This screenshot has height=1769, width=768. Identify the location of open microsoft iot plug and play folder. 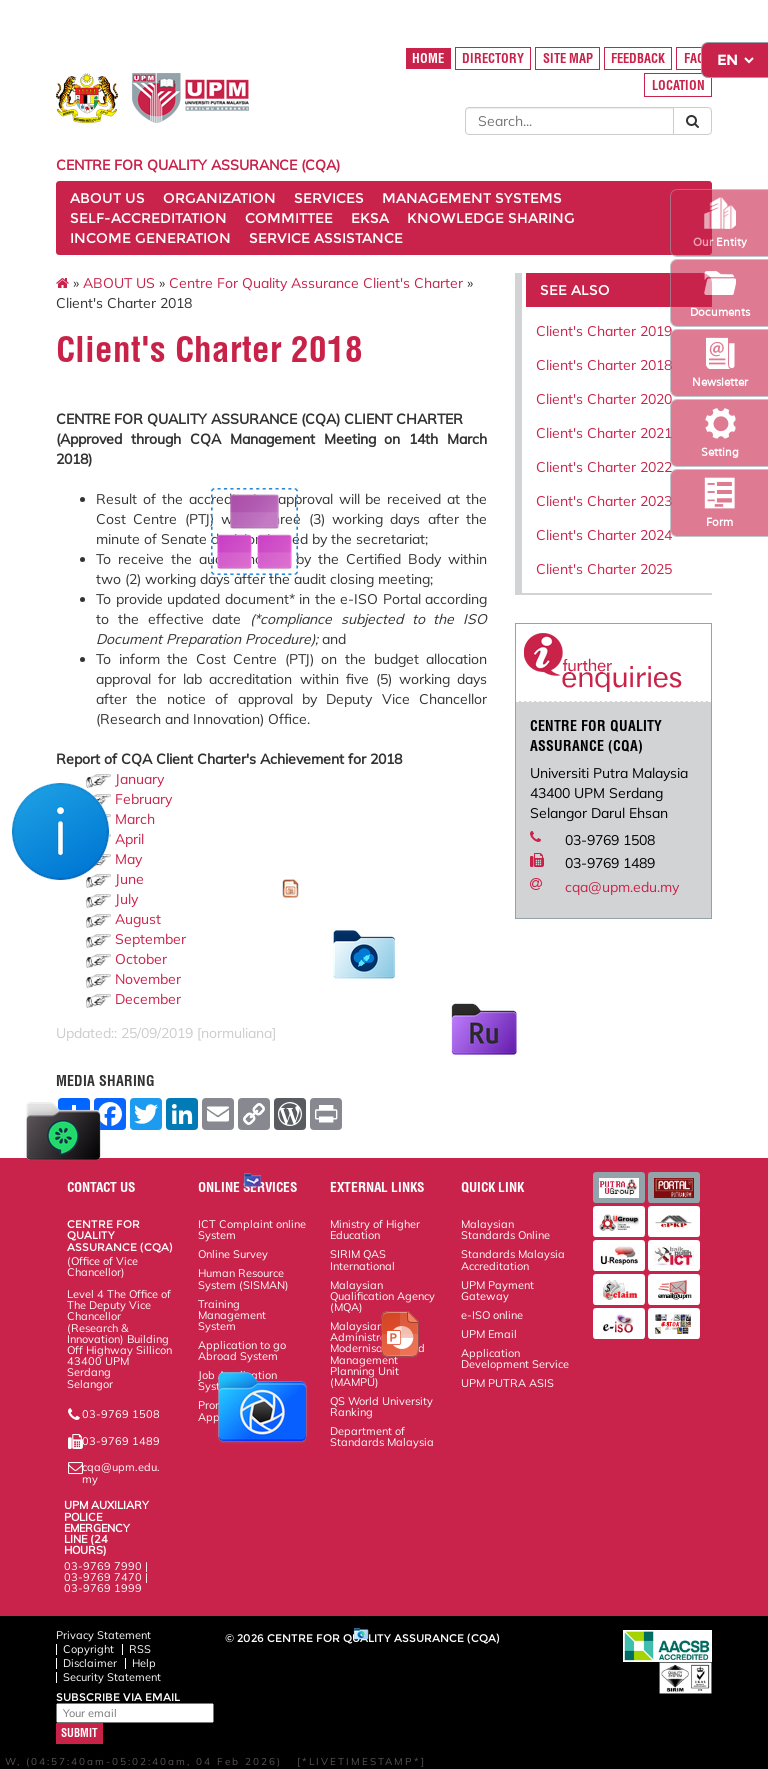
(364, 956).